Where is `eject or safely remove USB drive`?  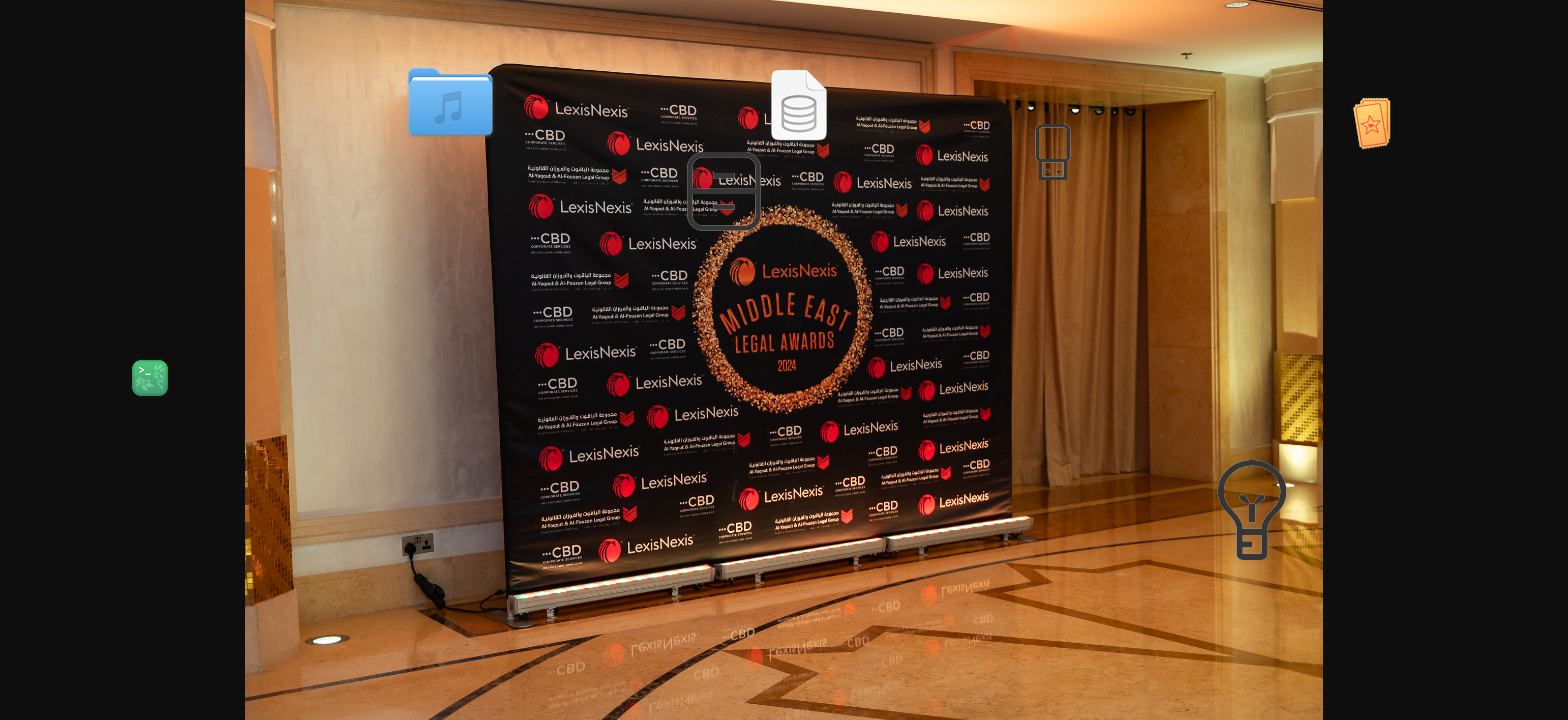 eject or safely remove USB drive is located at coordinates (1053, 152).